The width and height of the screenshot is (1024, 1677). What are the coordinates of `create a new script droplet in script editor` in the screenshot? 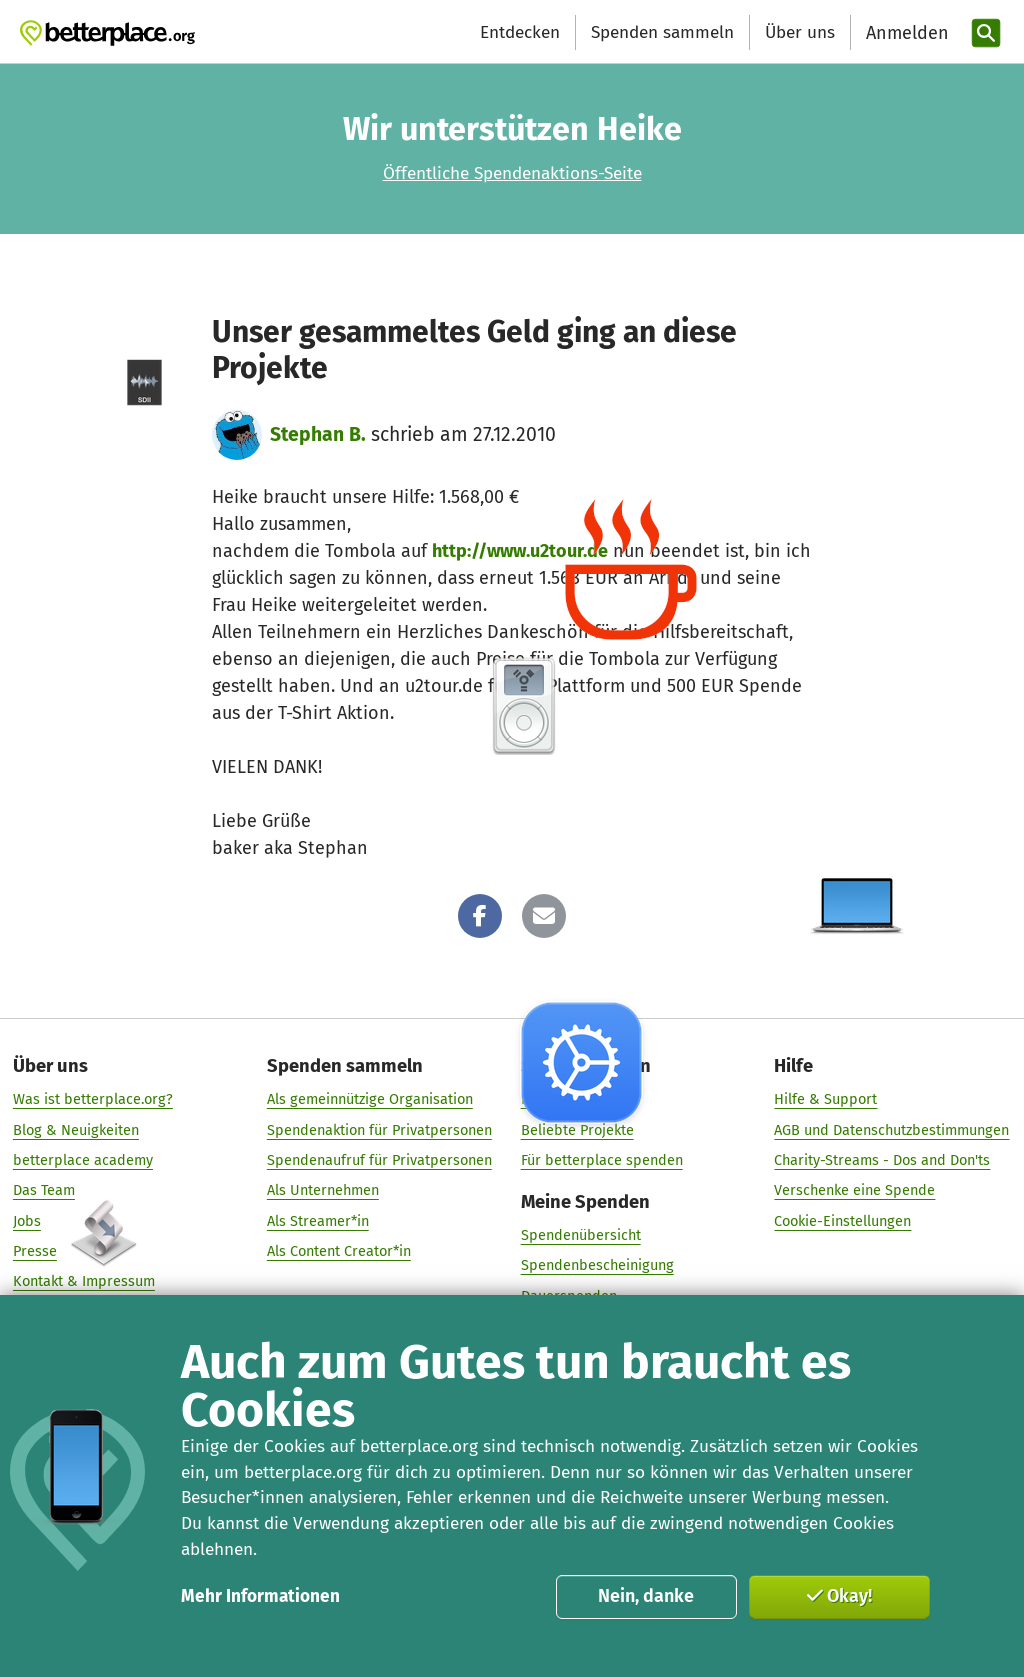 It's located at (103, 1232).